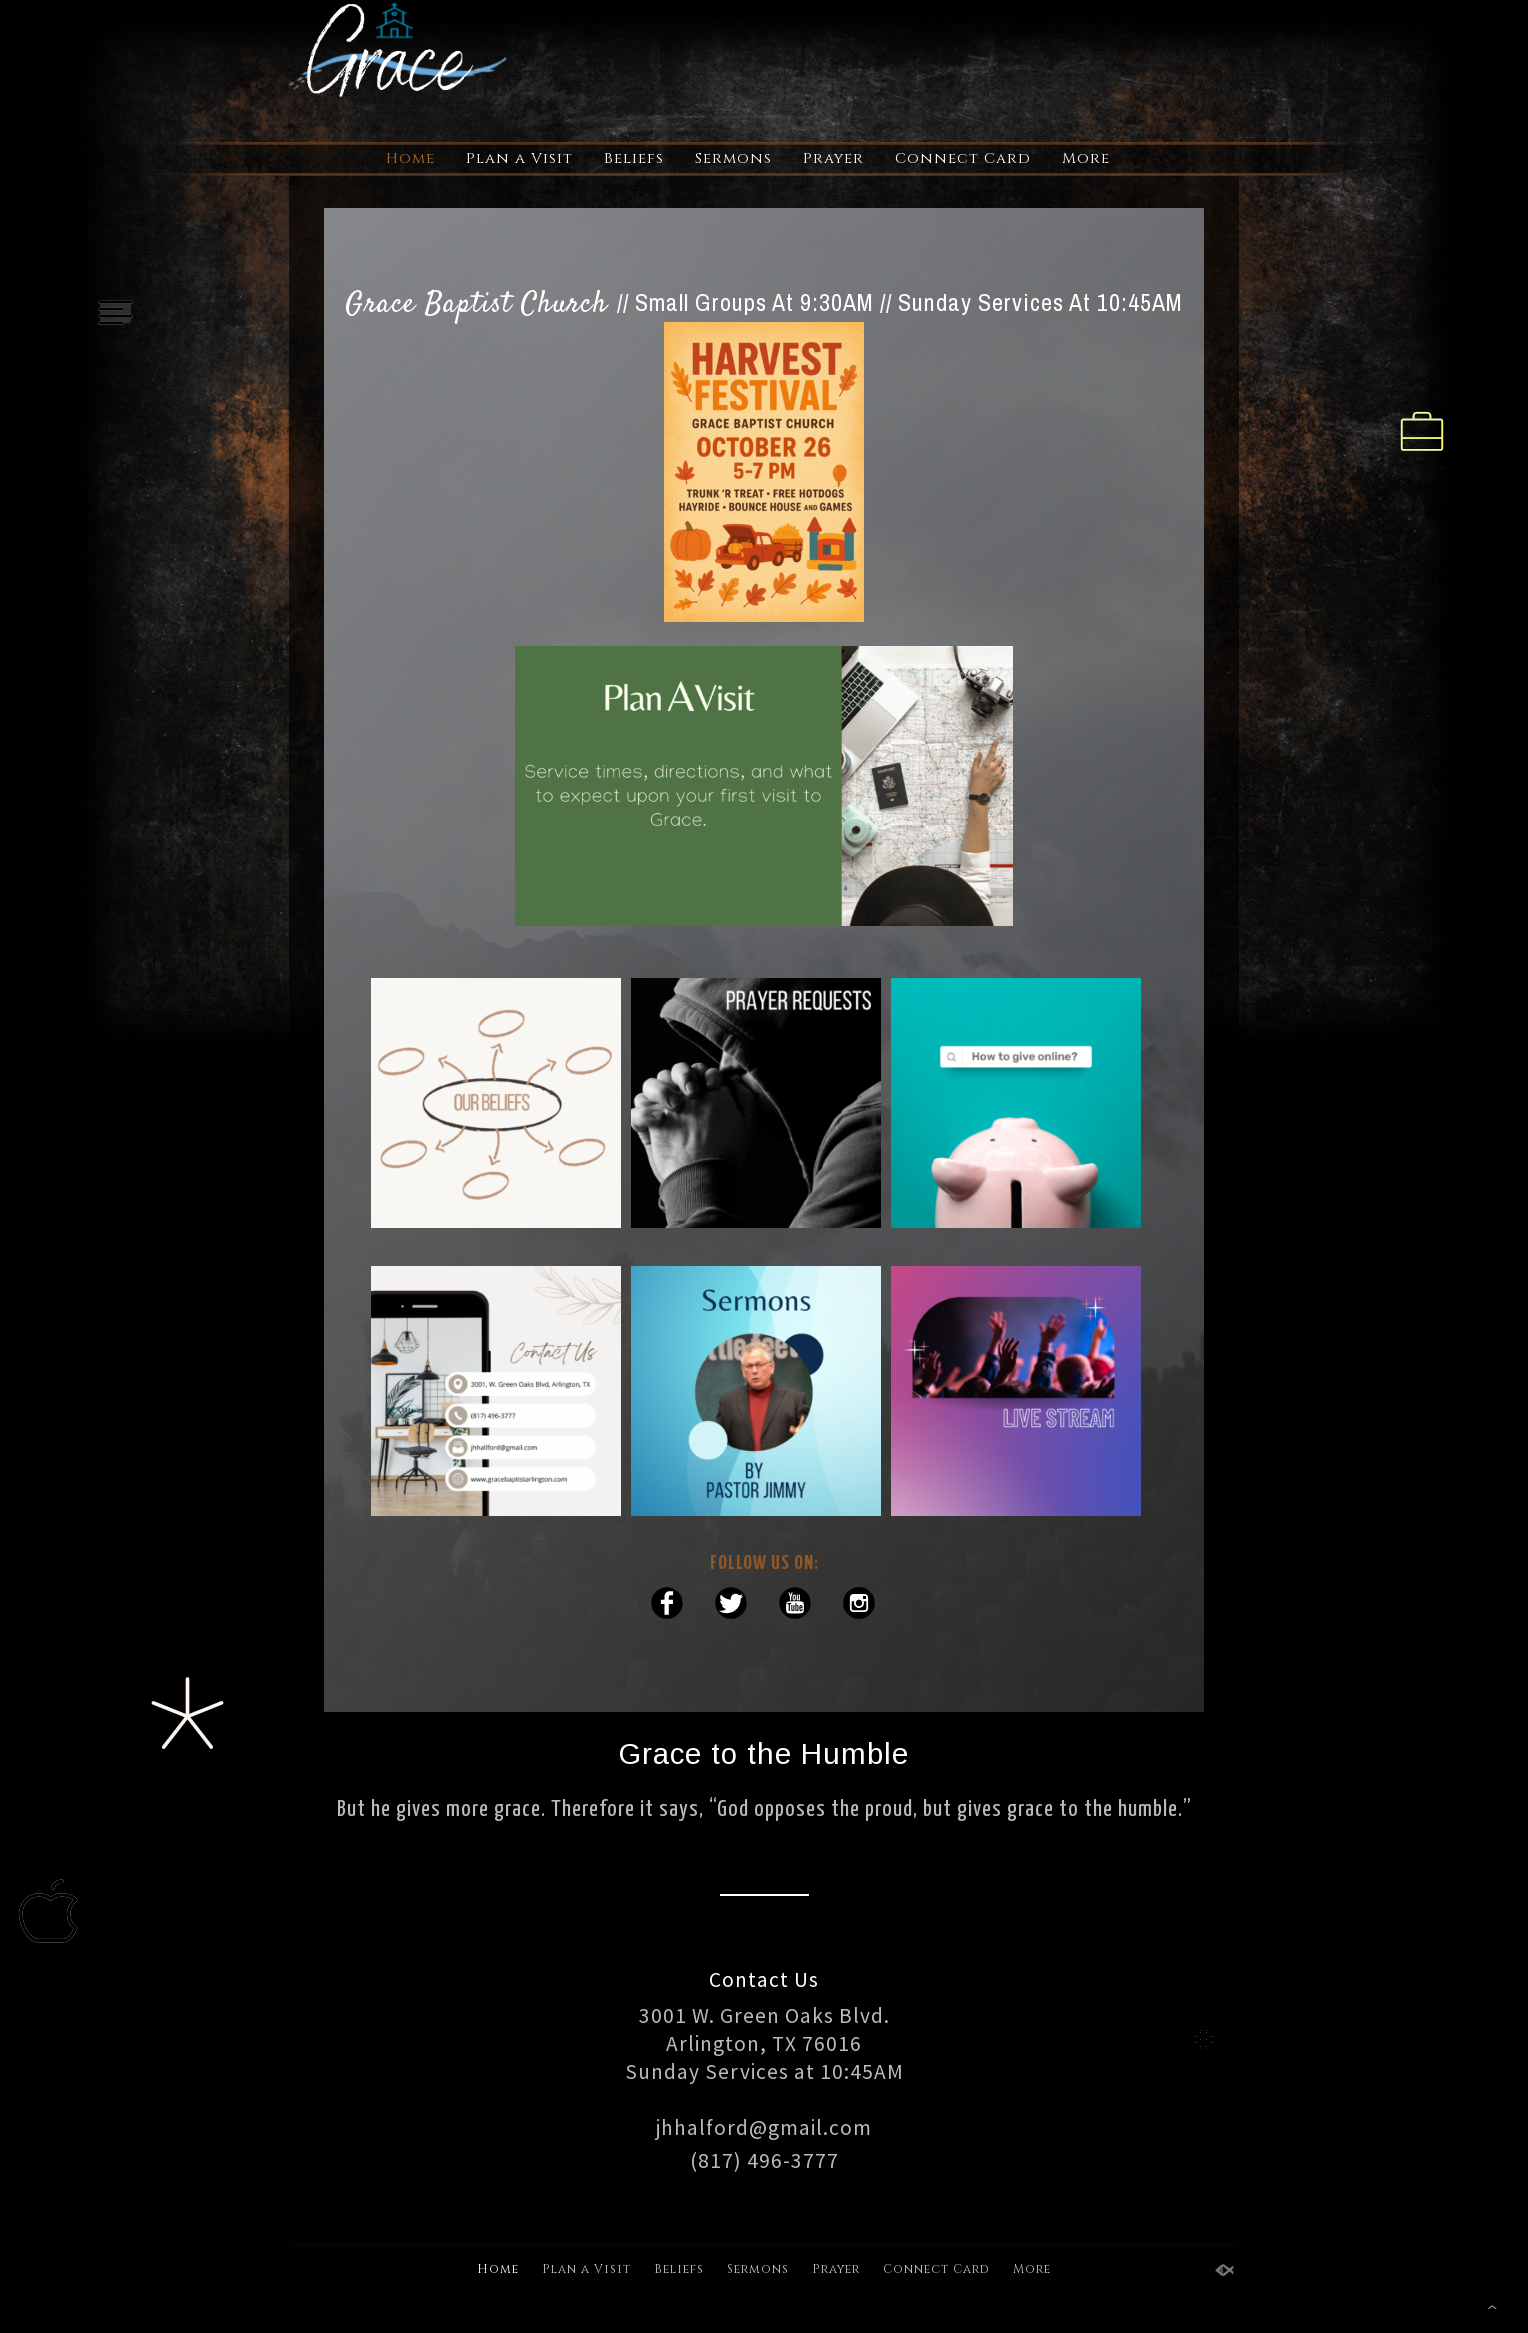 The height and width of the screenshot is (2333, 1528). Describe the element at coordinates (1422, 433) in the screenshot. I see `access travel or trip details` at that location.